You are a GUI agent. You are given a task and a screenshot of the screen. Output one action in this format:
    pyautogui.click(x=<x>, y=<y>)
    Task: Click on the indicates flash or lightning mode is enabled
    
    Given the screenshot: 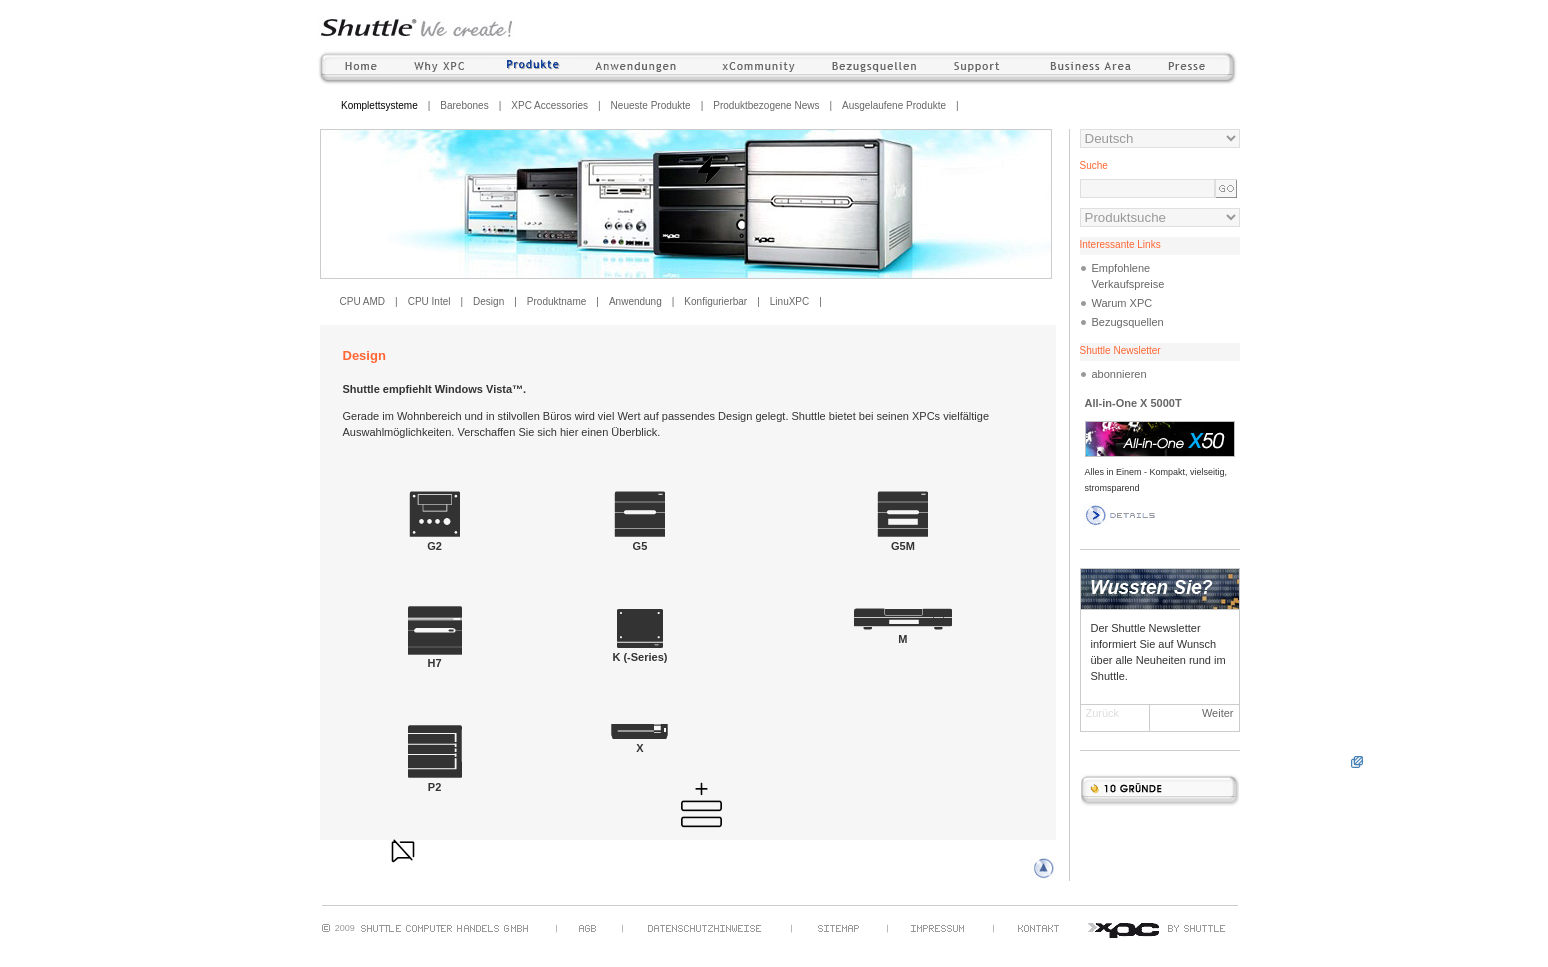 What is the action you would take?
    pyautogui.click(x=709, y=170)
    